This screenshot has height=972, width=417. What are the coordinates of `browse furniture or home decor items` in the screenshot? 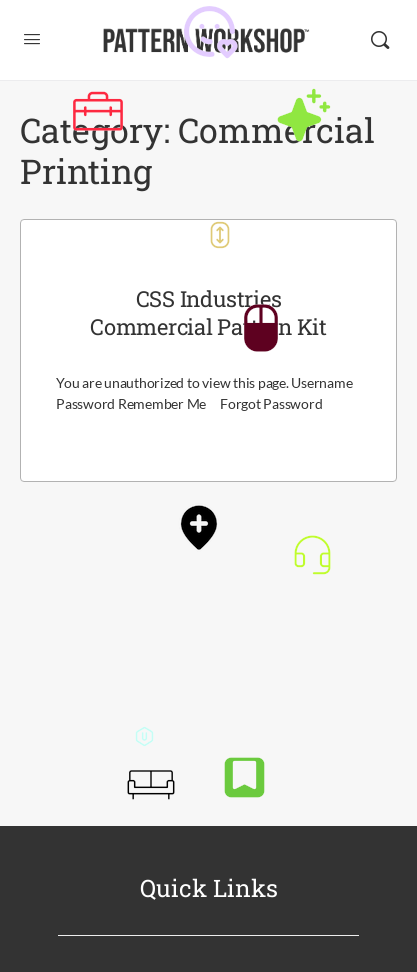 It's located at (151, 784).